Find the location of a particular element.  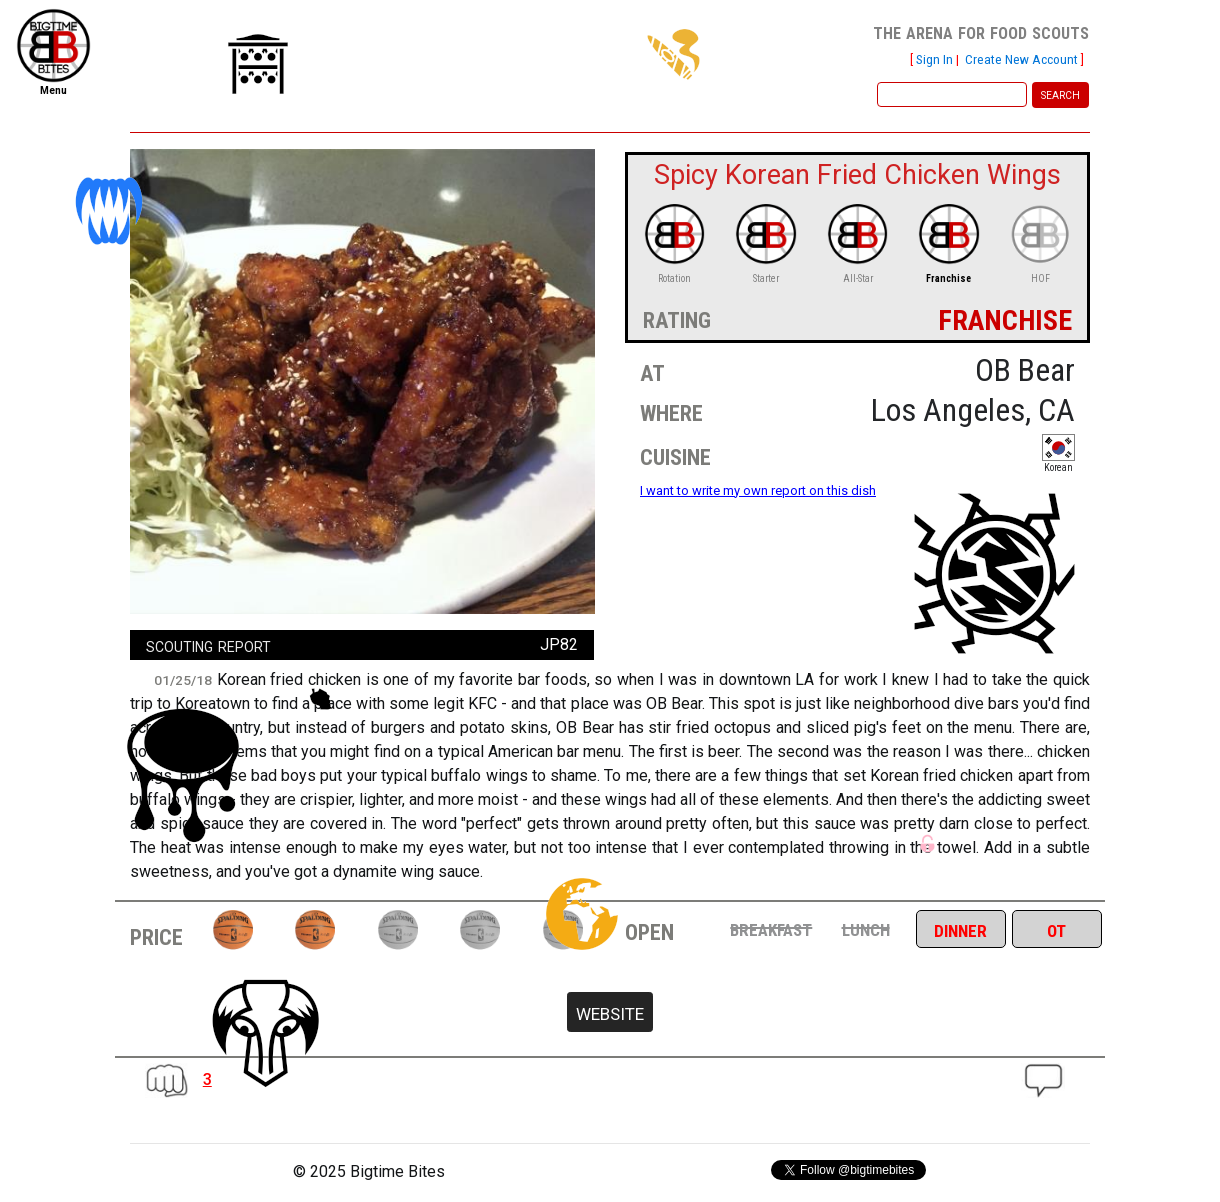

represents a monster or creature enemy type is located at coordinates (109, 211).